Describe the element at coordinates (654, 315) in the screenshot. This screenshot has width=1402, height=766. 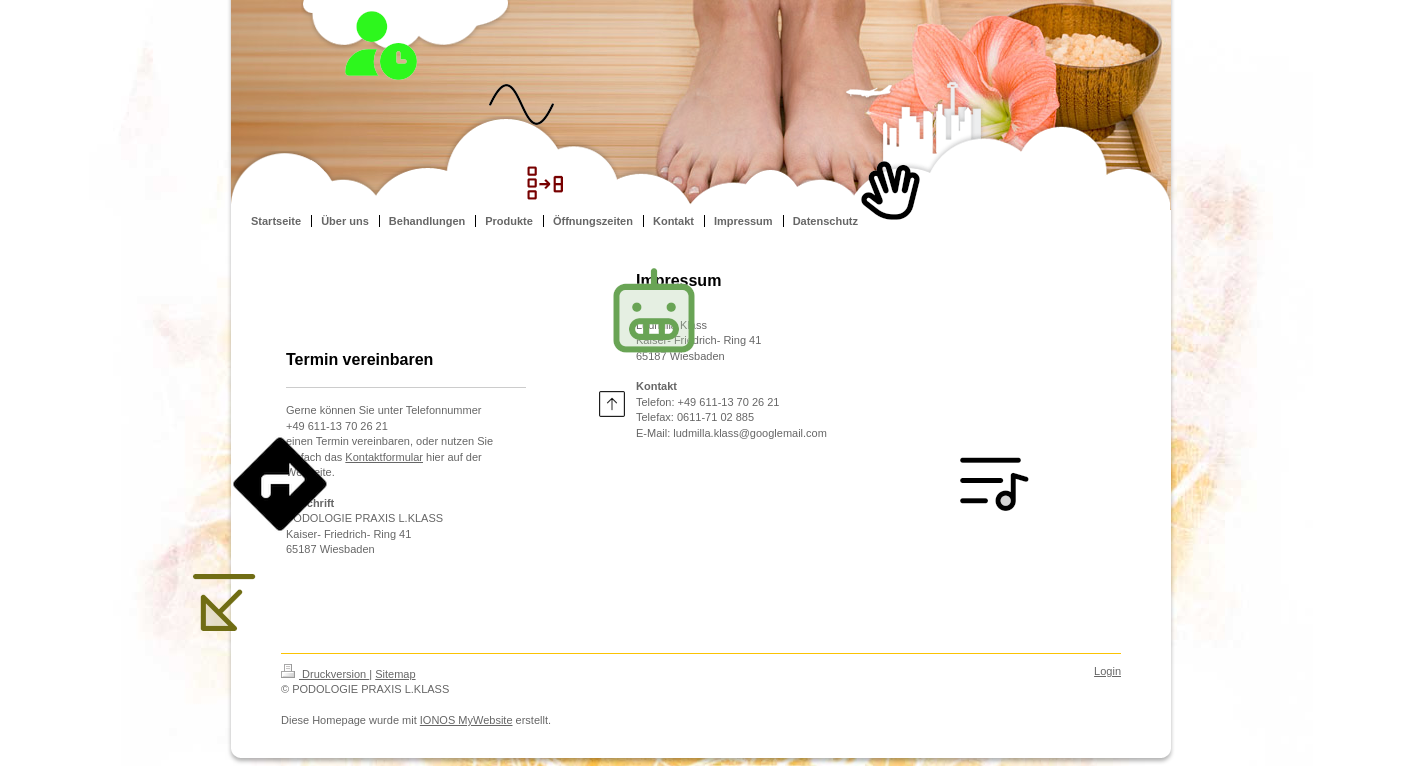
I see `access AI assistant or chatbot` at that location.